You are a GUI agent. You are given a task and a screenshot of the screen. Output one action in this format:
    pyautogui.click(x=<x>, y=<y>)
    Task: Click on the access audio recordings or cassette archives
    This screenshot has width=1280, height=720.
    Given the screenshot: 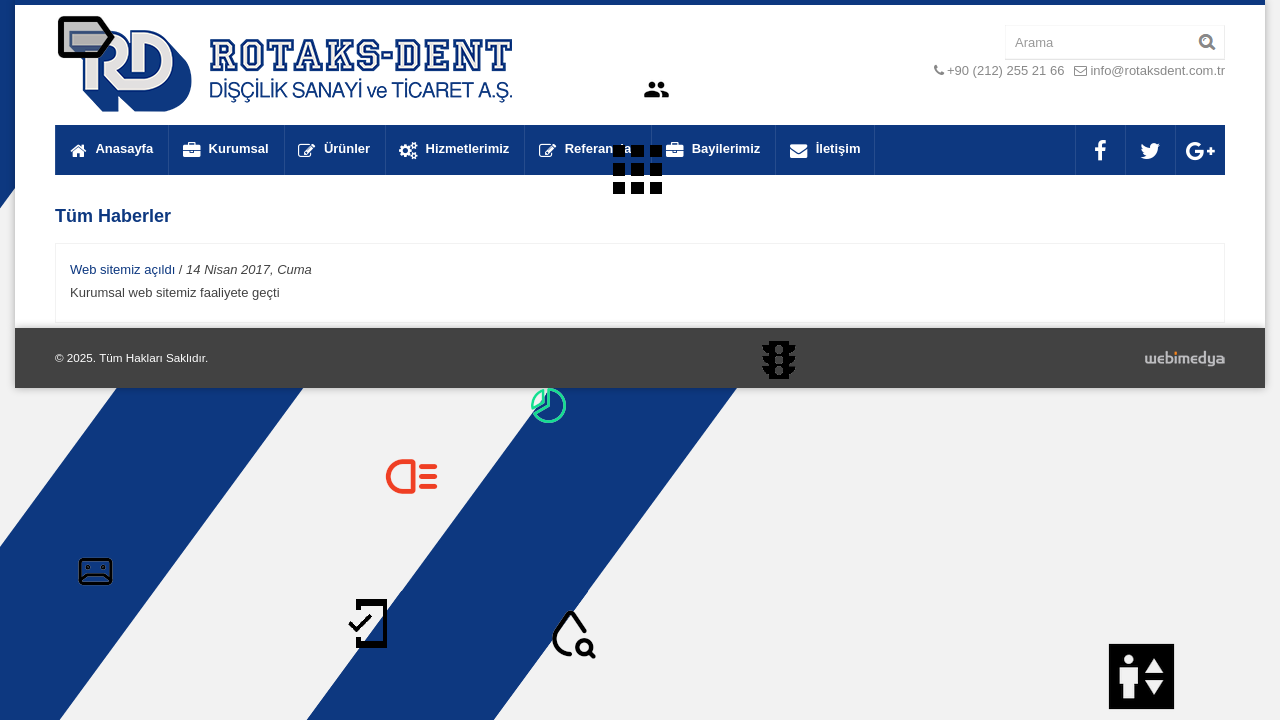 What is the action you would take?
    pyautogui.click(x=95, y=571)
    